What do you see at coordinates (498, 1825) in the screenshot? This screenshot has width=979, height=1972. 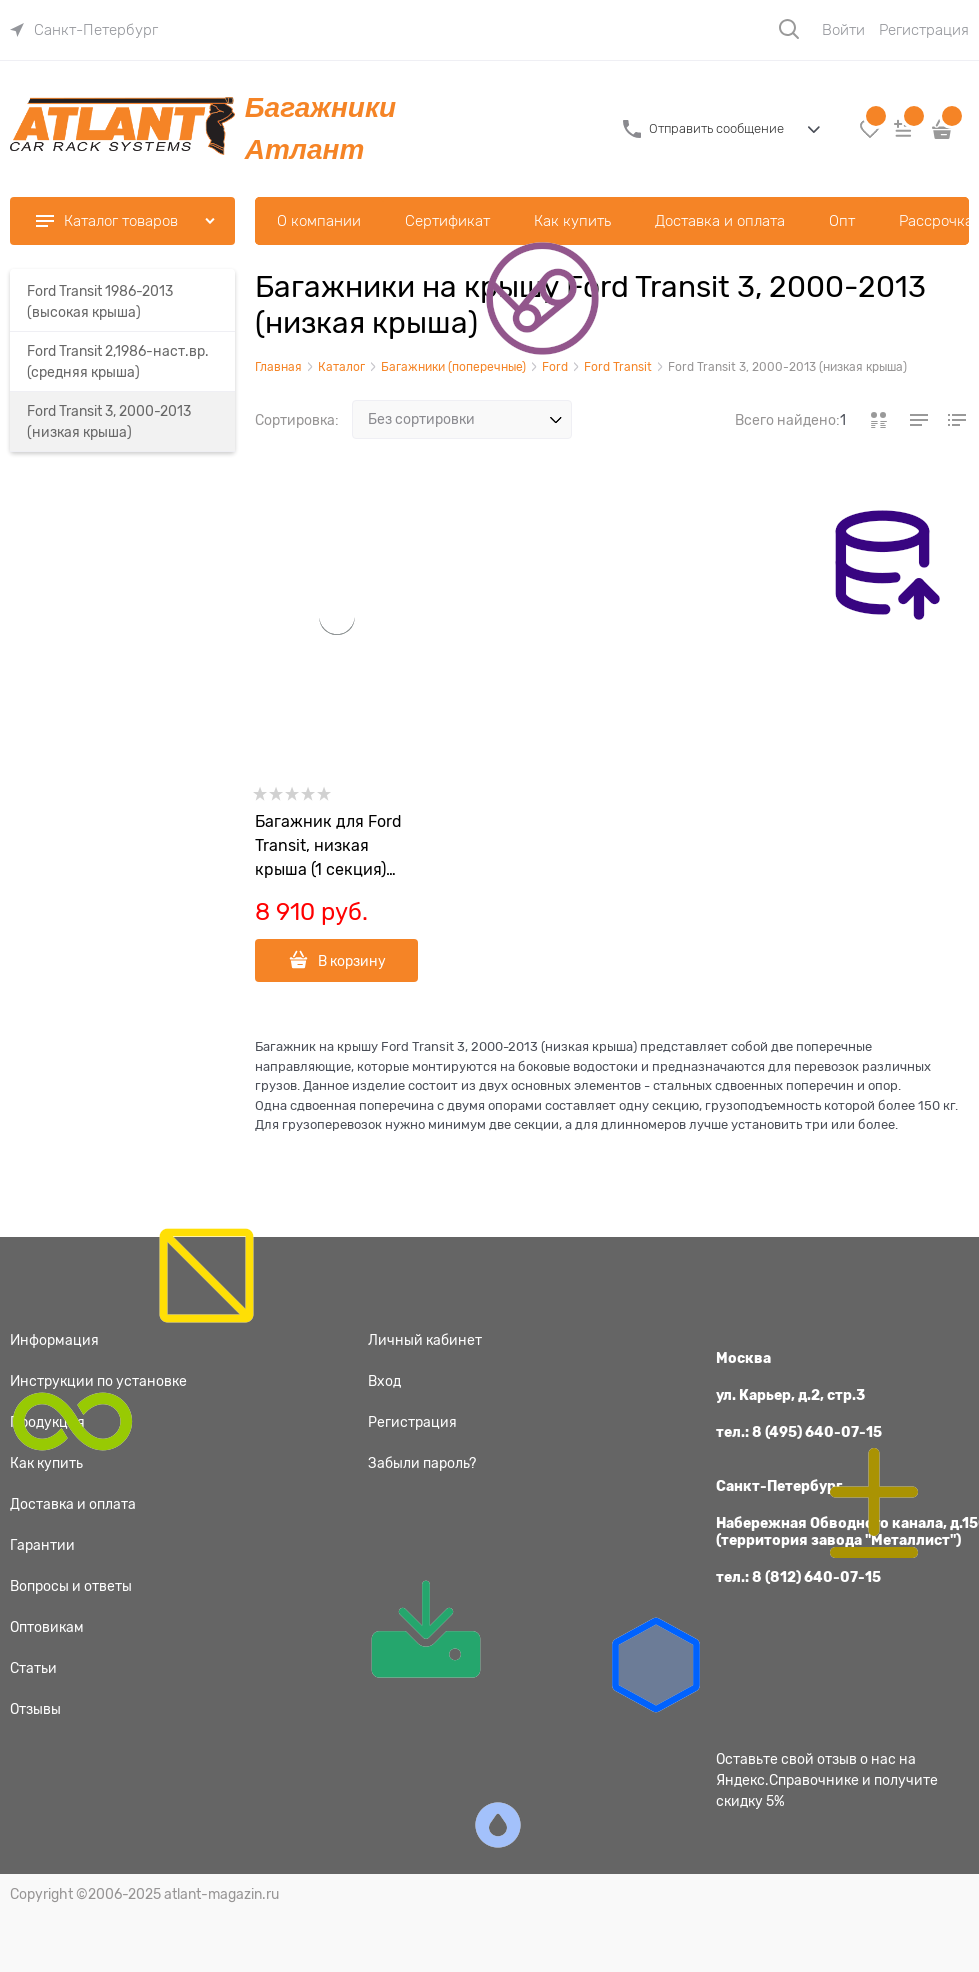 I see `adjust color or ink settings` at bounding box center [498, 1825].